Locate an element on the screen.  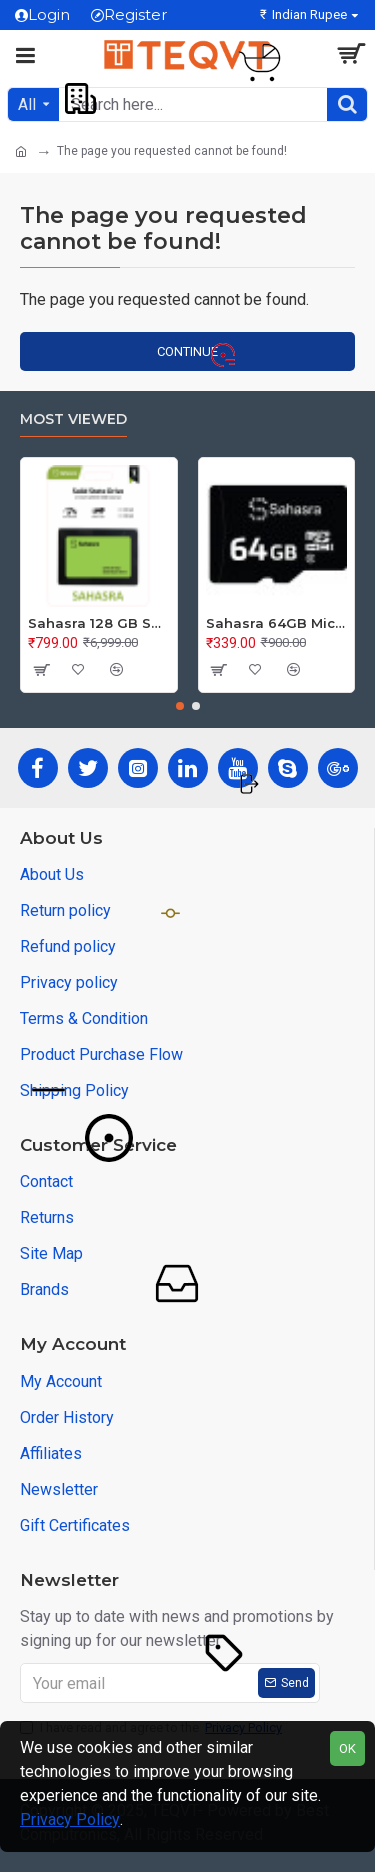
open a new issue is located at coordinates (109, 1138).